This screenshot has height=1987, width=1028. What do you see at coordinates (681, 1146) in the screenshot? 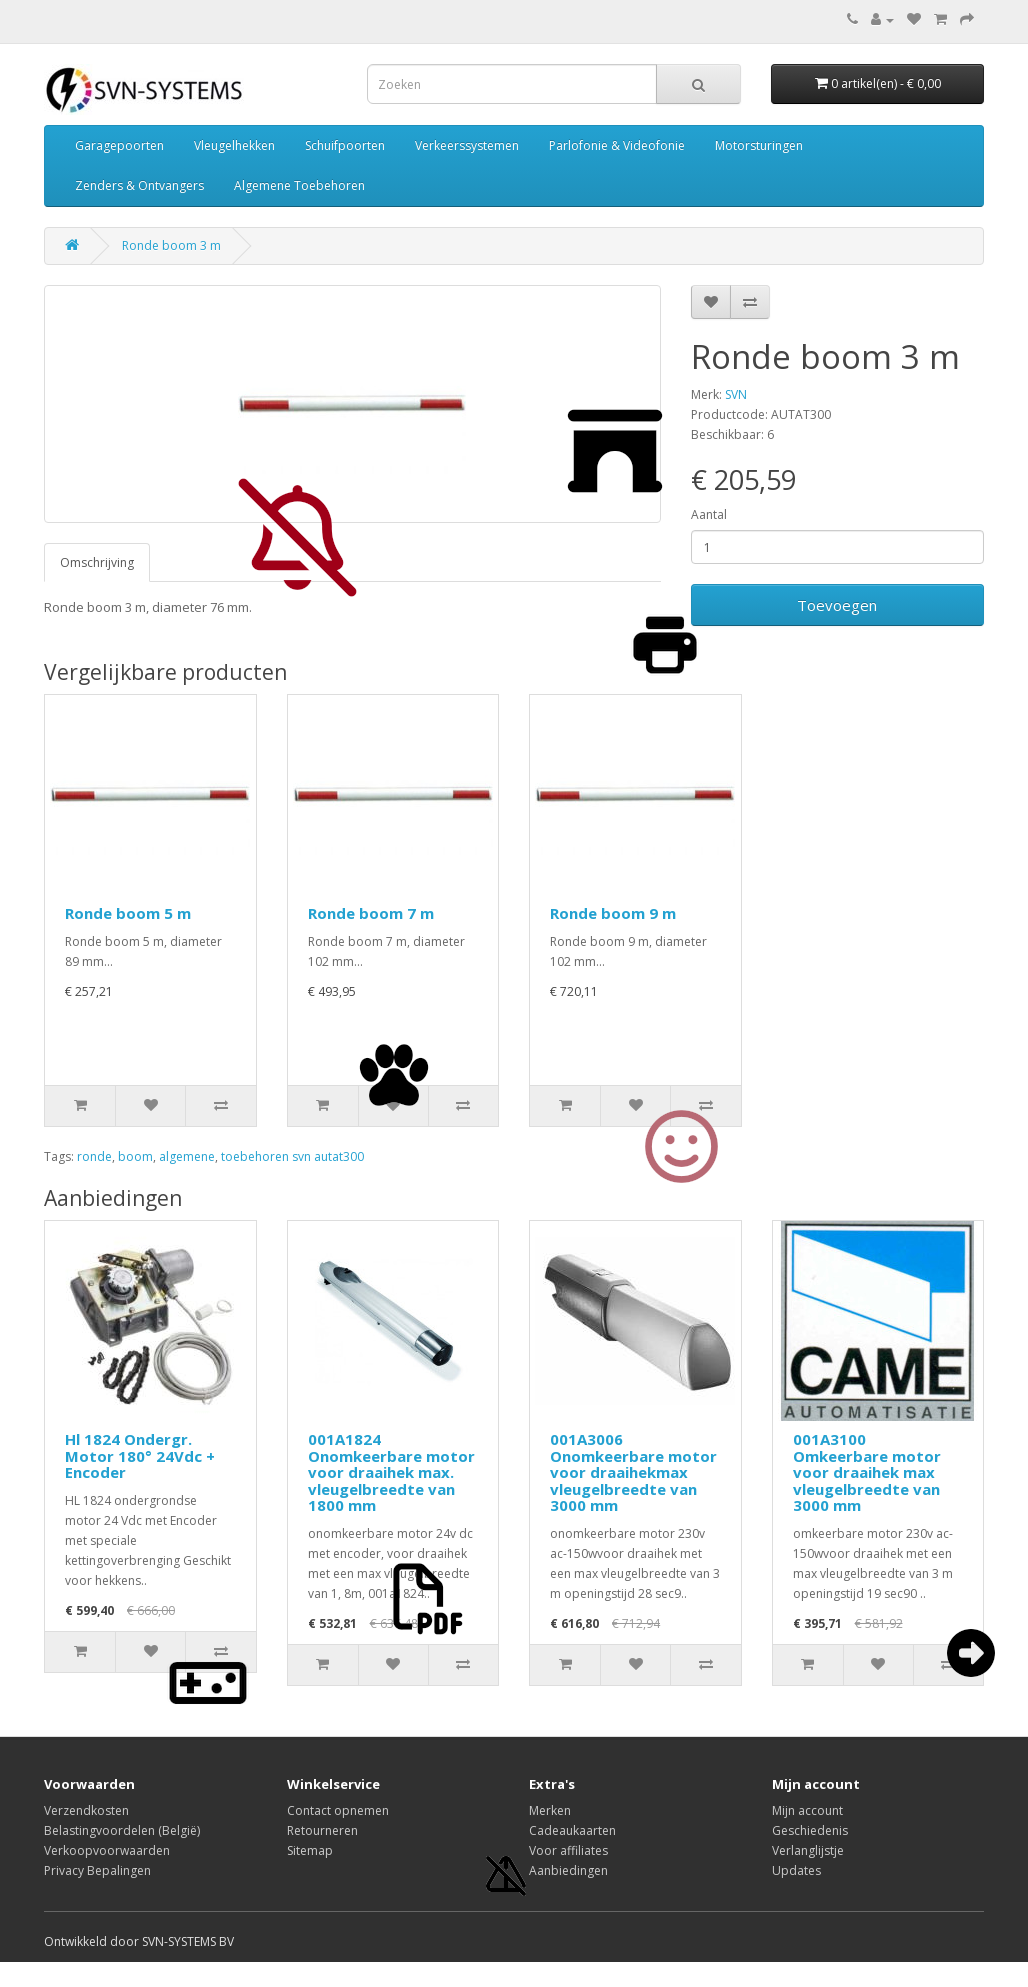
I see `add an emoji or reaction` at bounding box center [681, 1146].